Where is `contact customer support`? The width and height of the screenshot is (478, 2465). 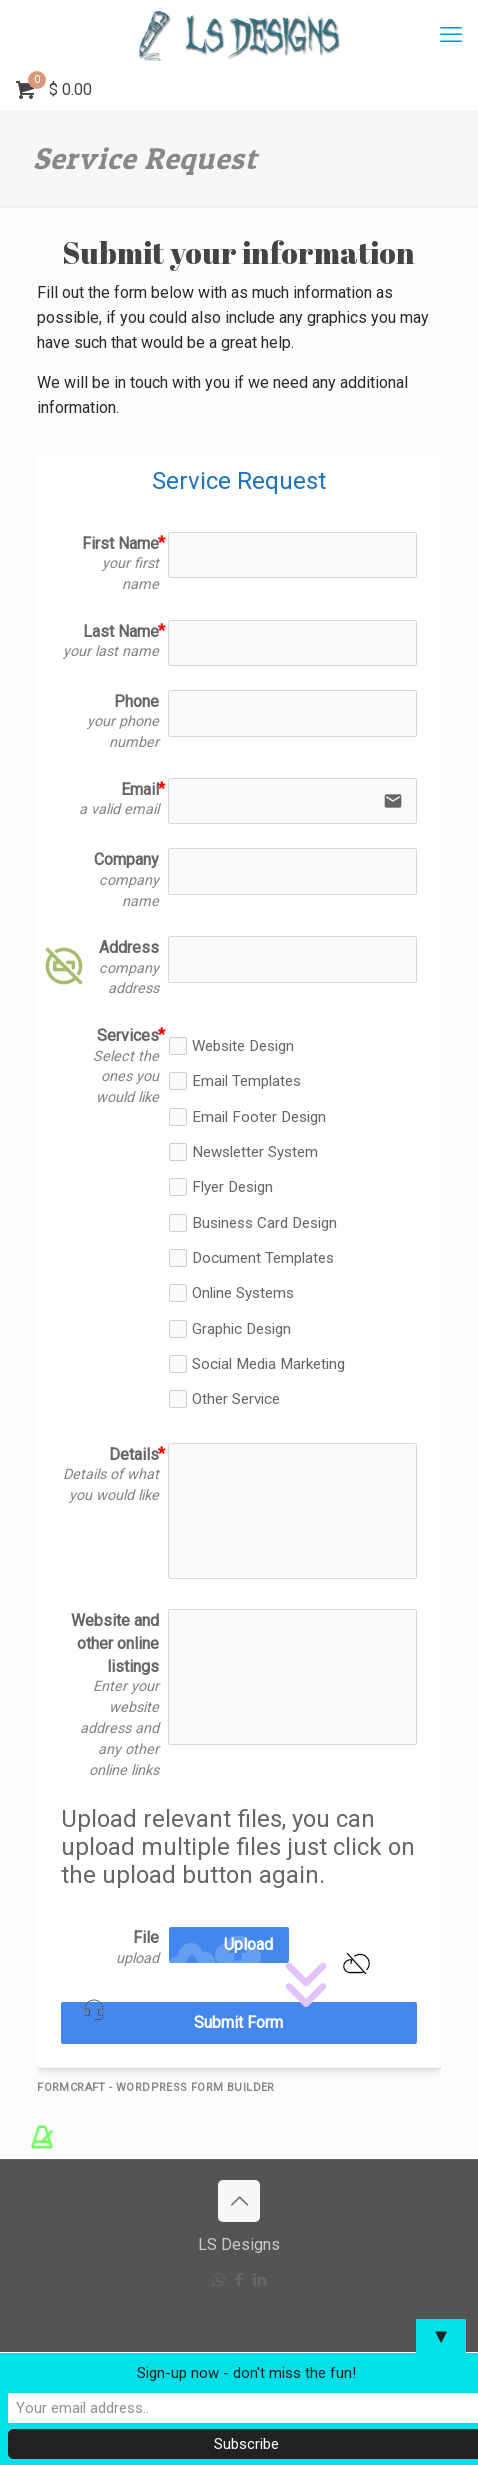 contact customer support is located at coordinates (94, 2009).